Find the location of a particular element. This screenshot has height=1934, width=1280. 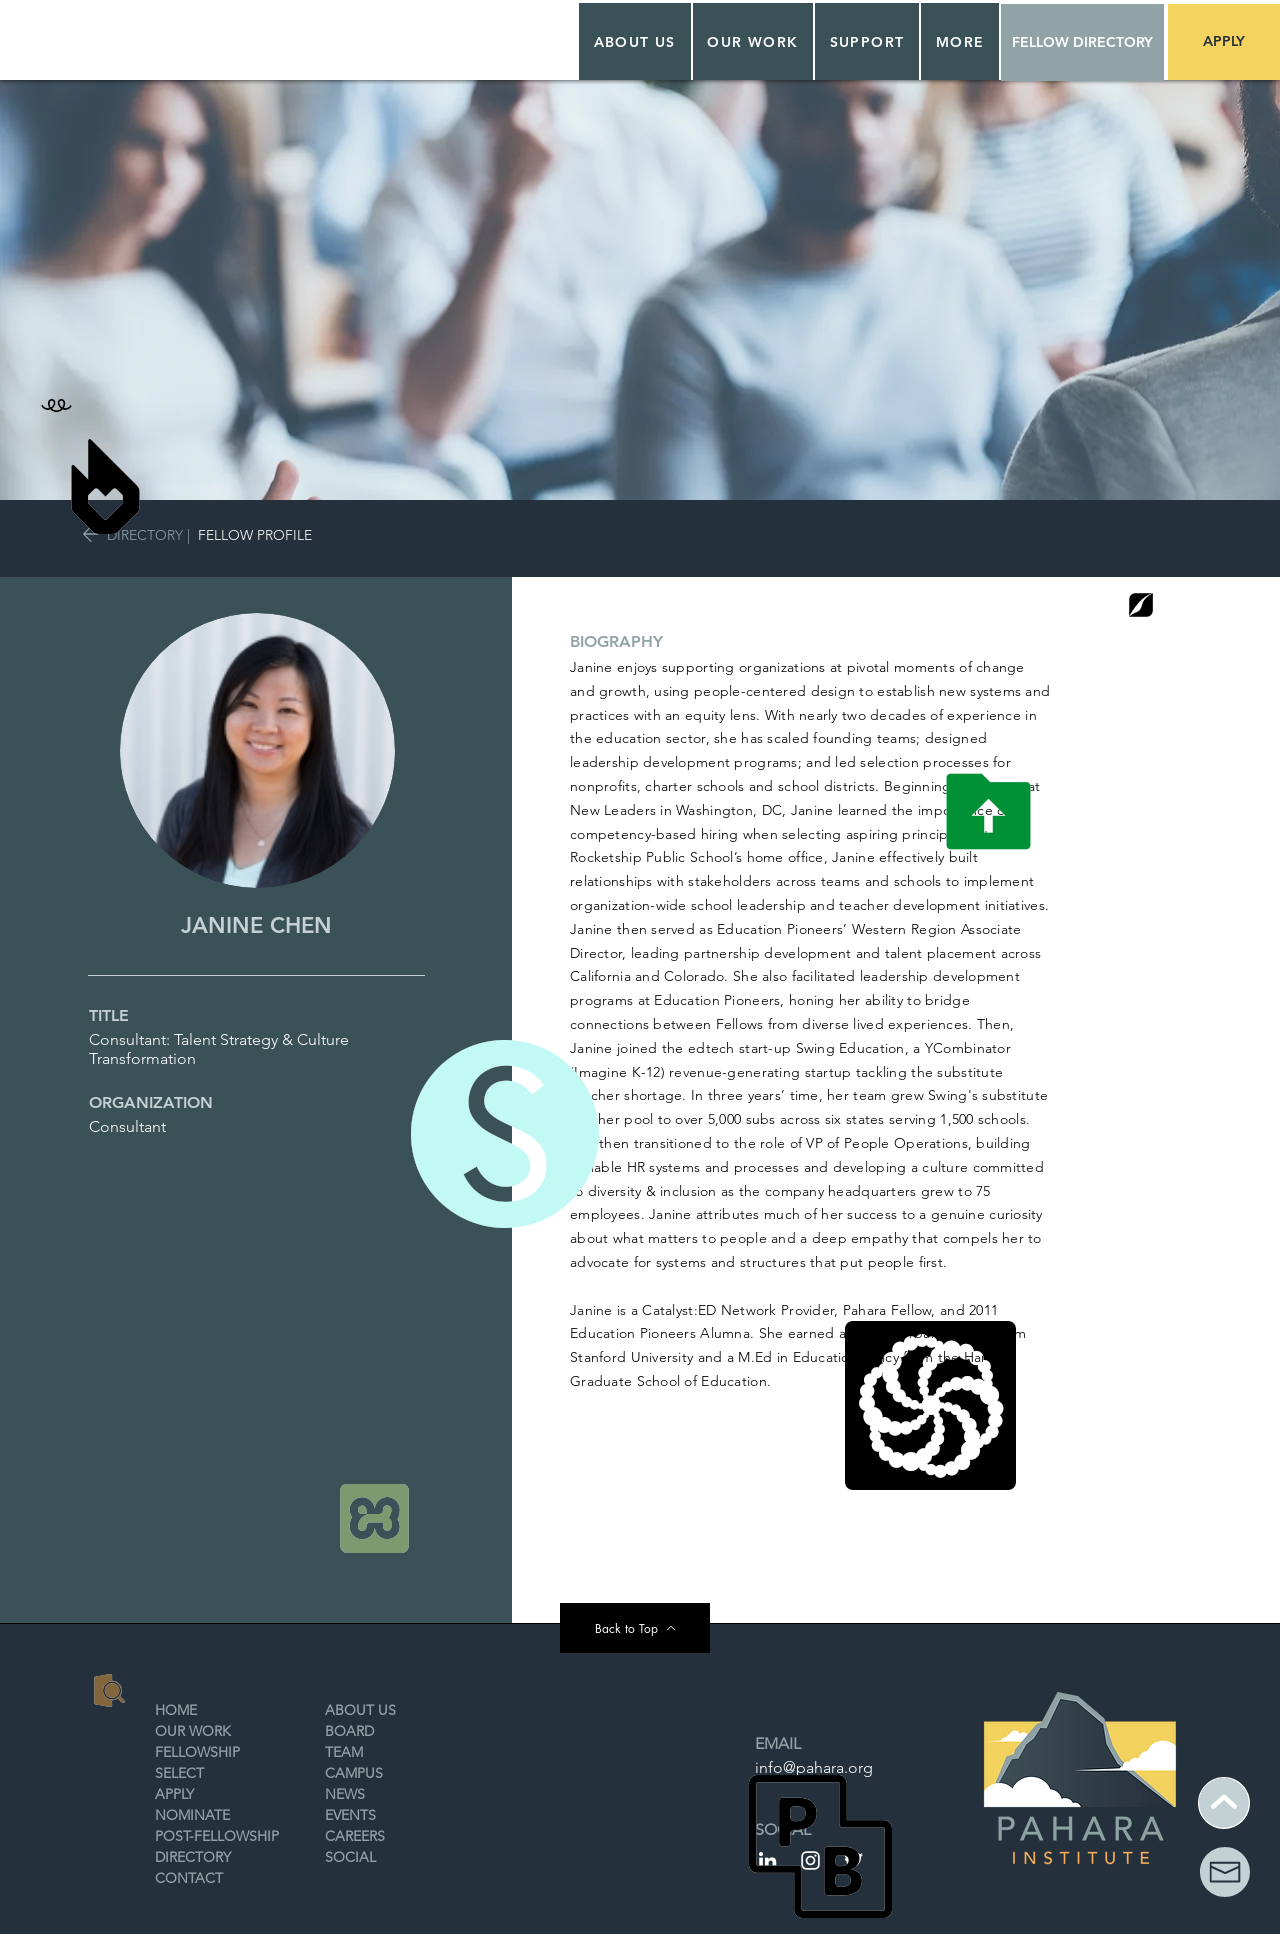

pocketbase logo - open-source backend service is located at coordinates (820, 1846).